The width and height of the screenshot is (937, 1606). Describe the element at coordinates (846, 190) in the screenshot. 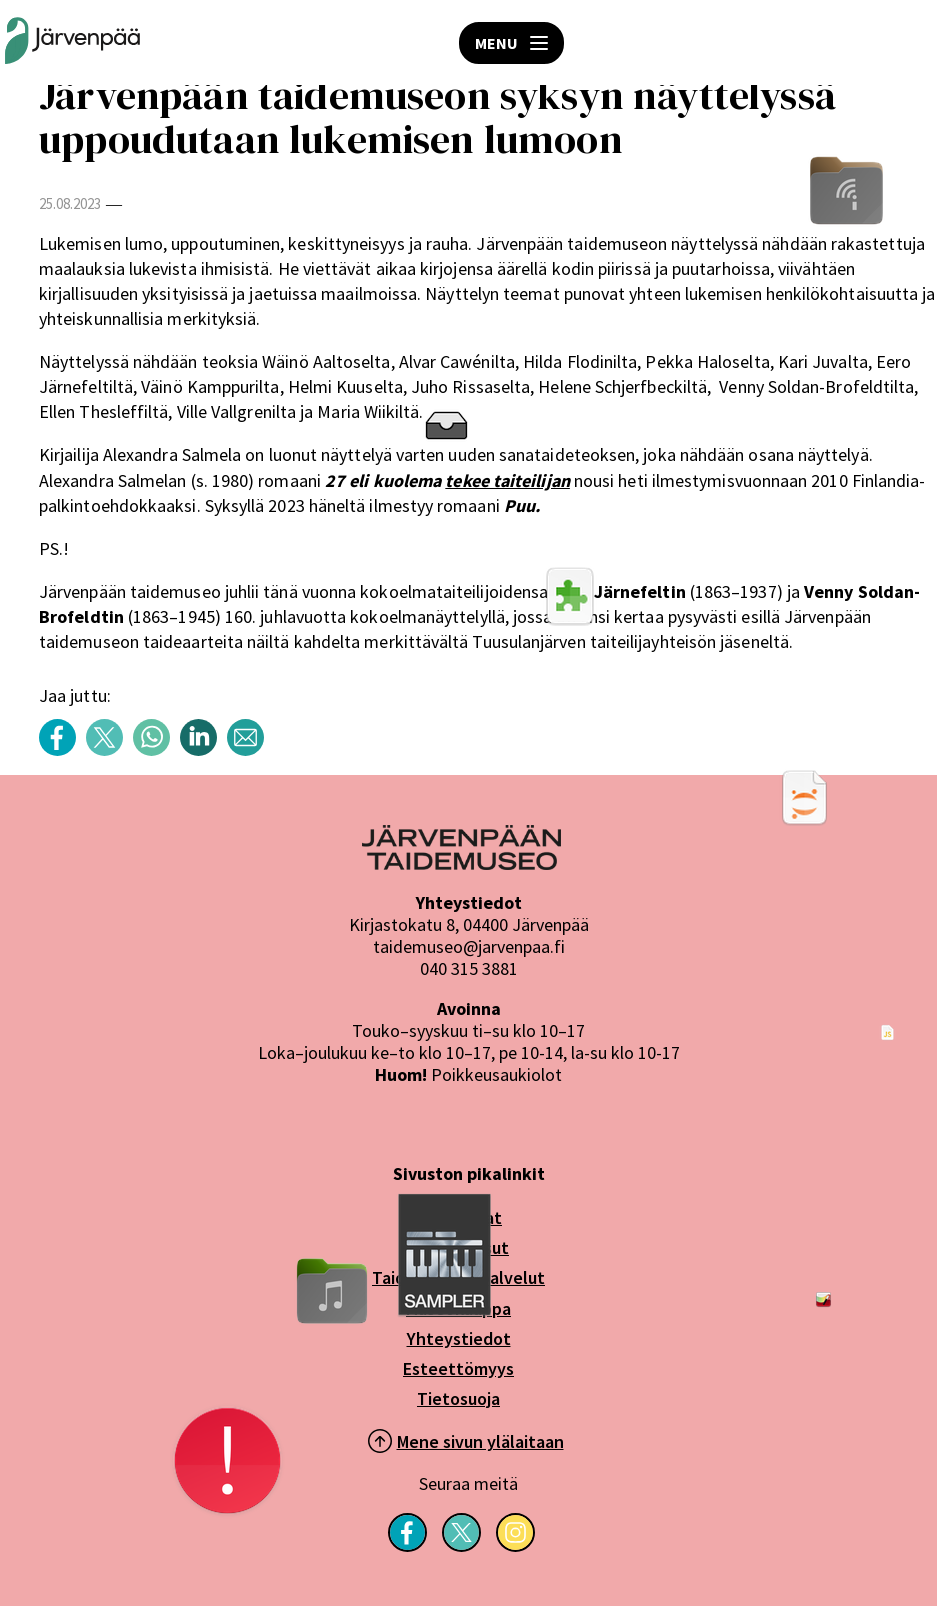

I see `open insync cloud sync folder` at that location.